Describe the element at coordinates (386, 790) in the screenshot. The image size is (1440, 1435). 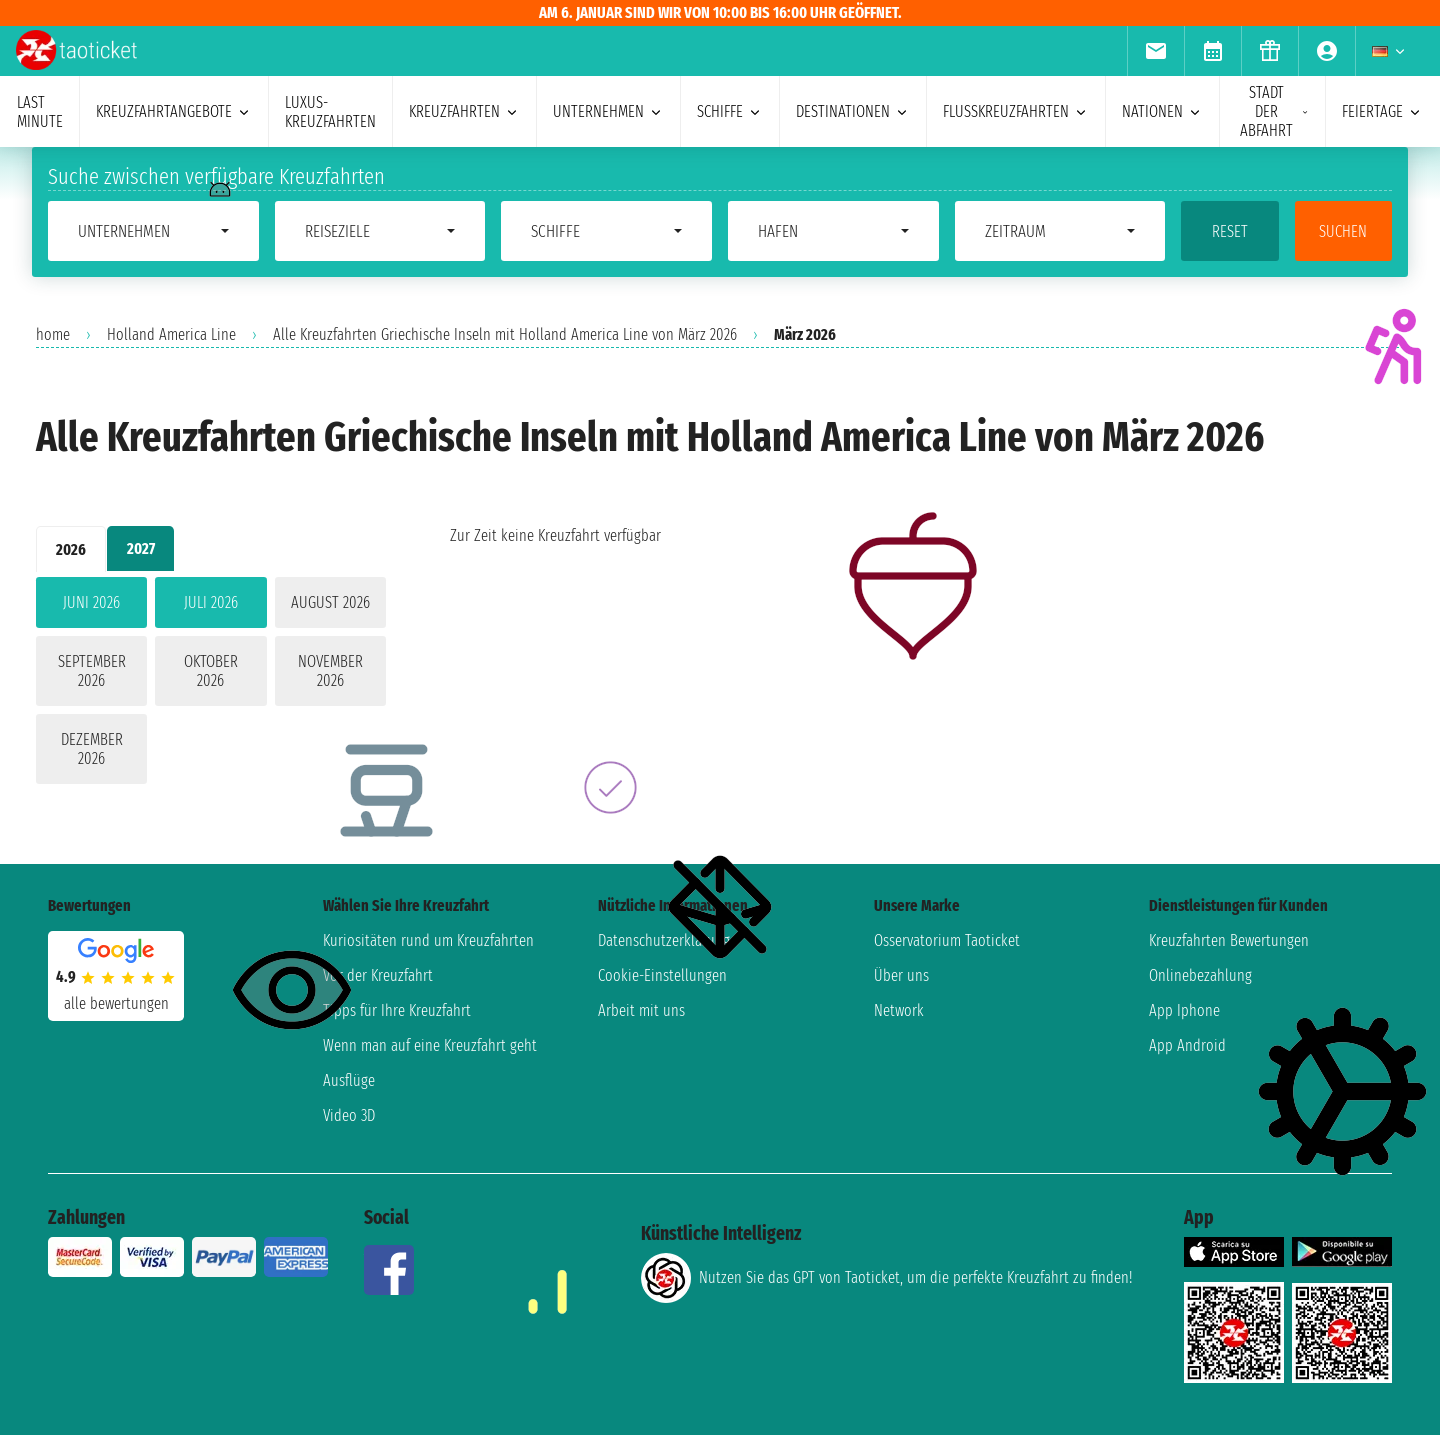
I see `open Douban app` at that location.